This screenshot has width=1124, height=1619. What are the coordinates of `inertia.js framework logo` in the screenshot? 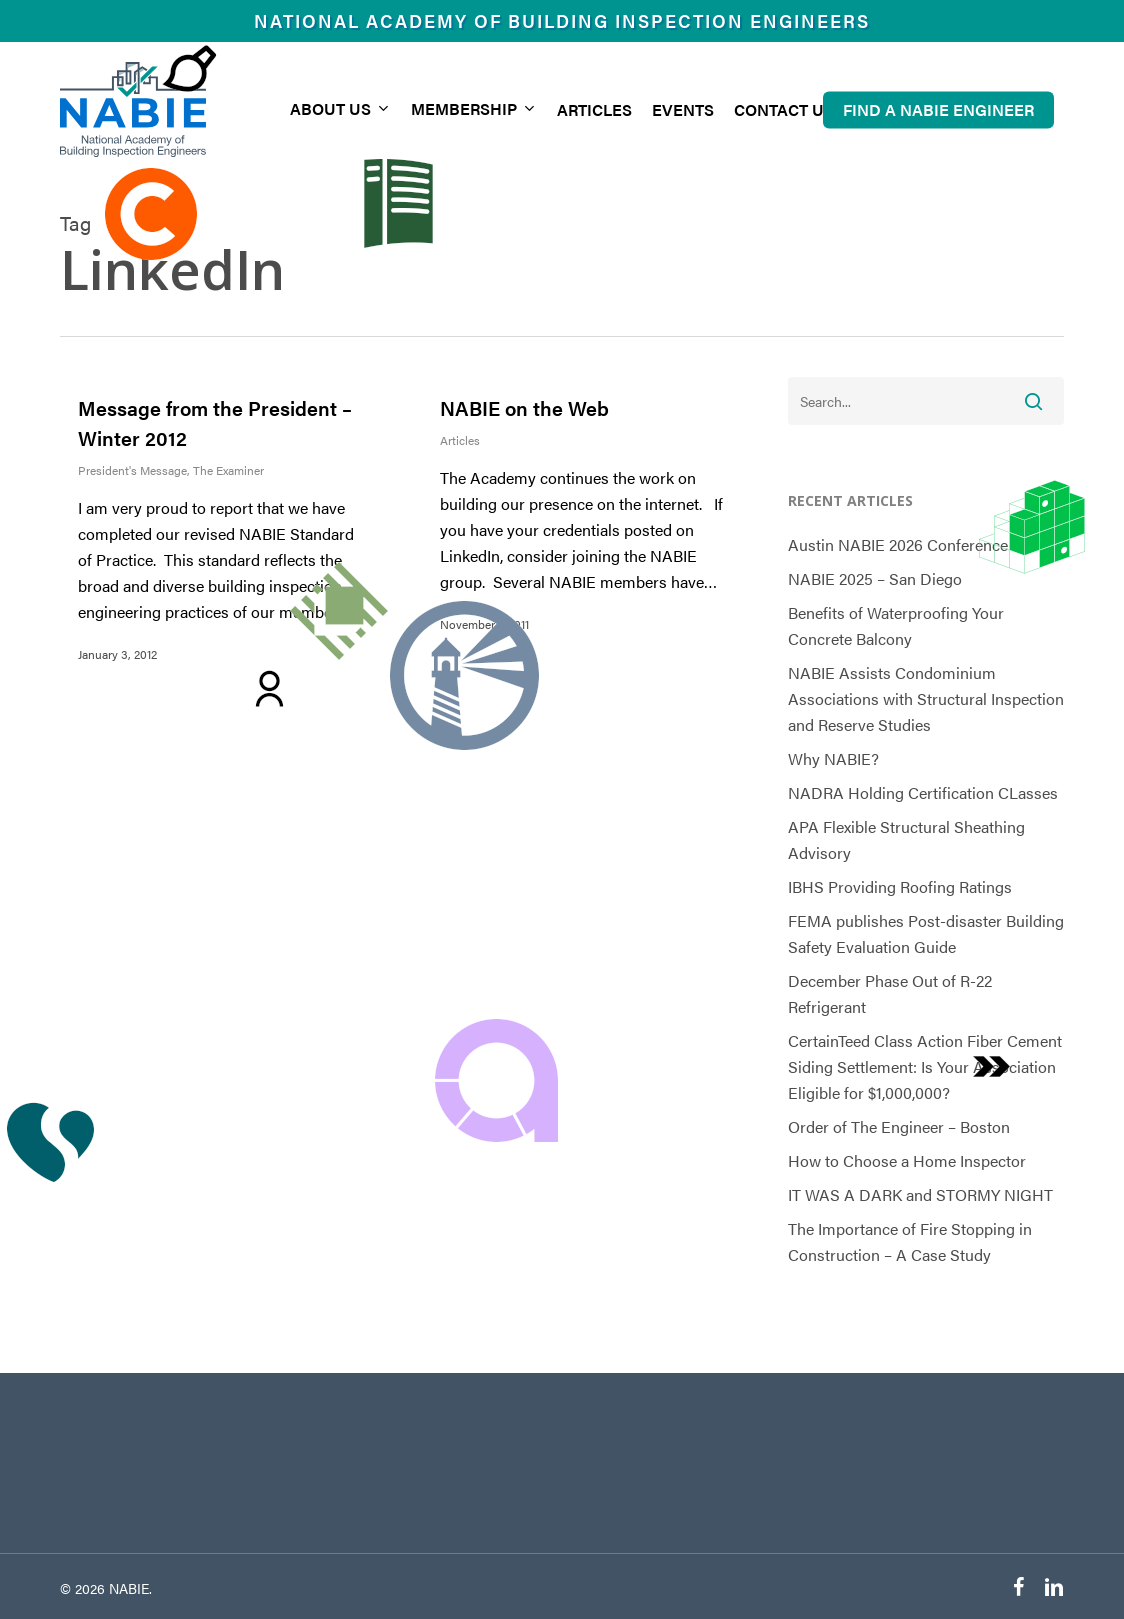 It's located at (991, 1066).